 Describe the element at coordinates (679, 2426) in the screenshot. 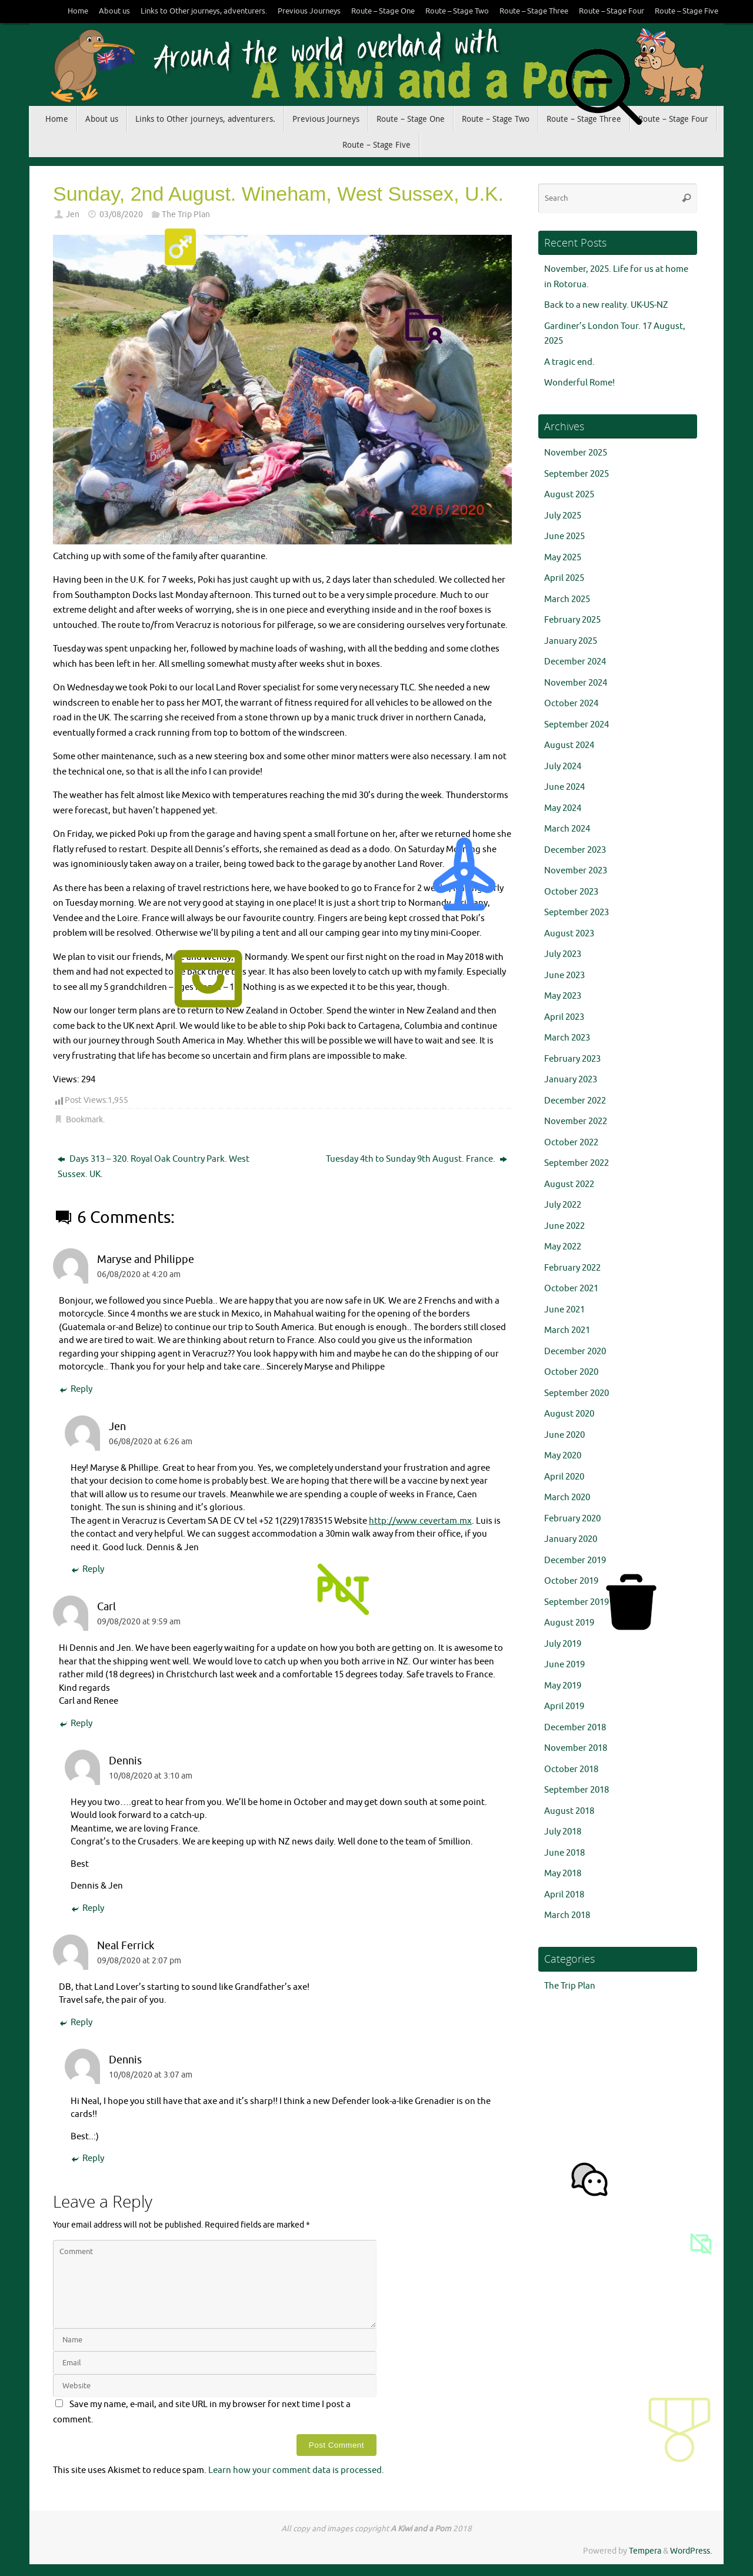

I see `view achievements or awards` at that location.